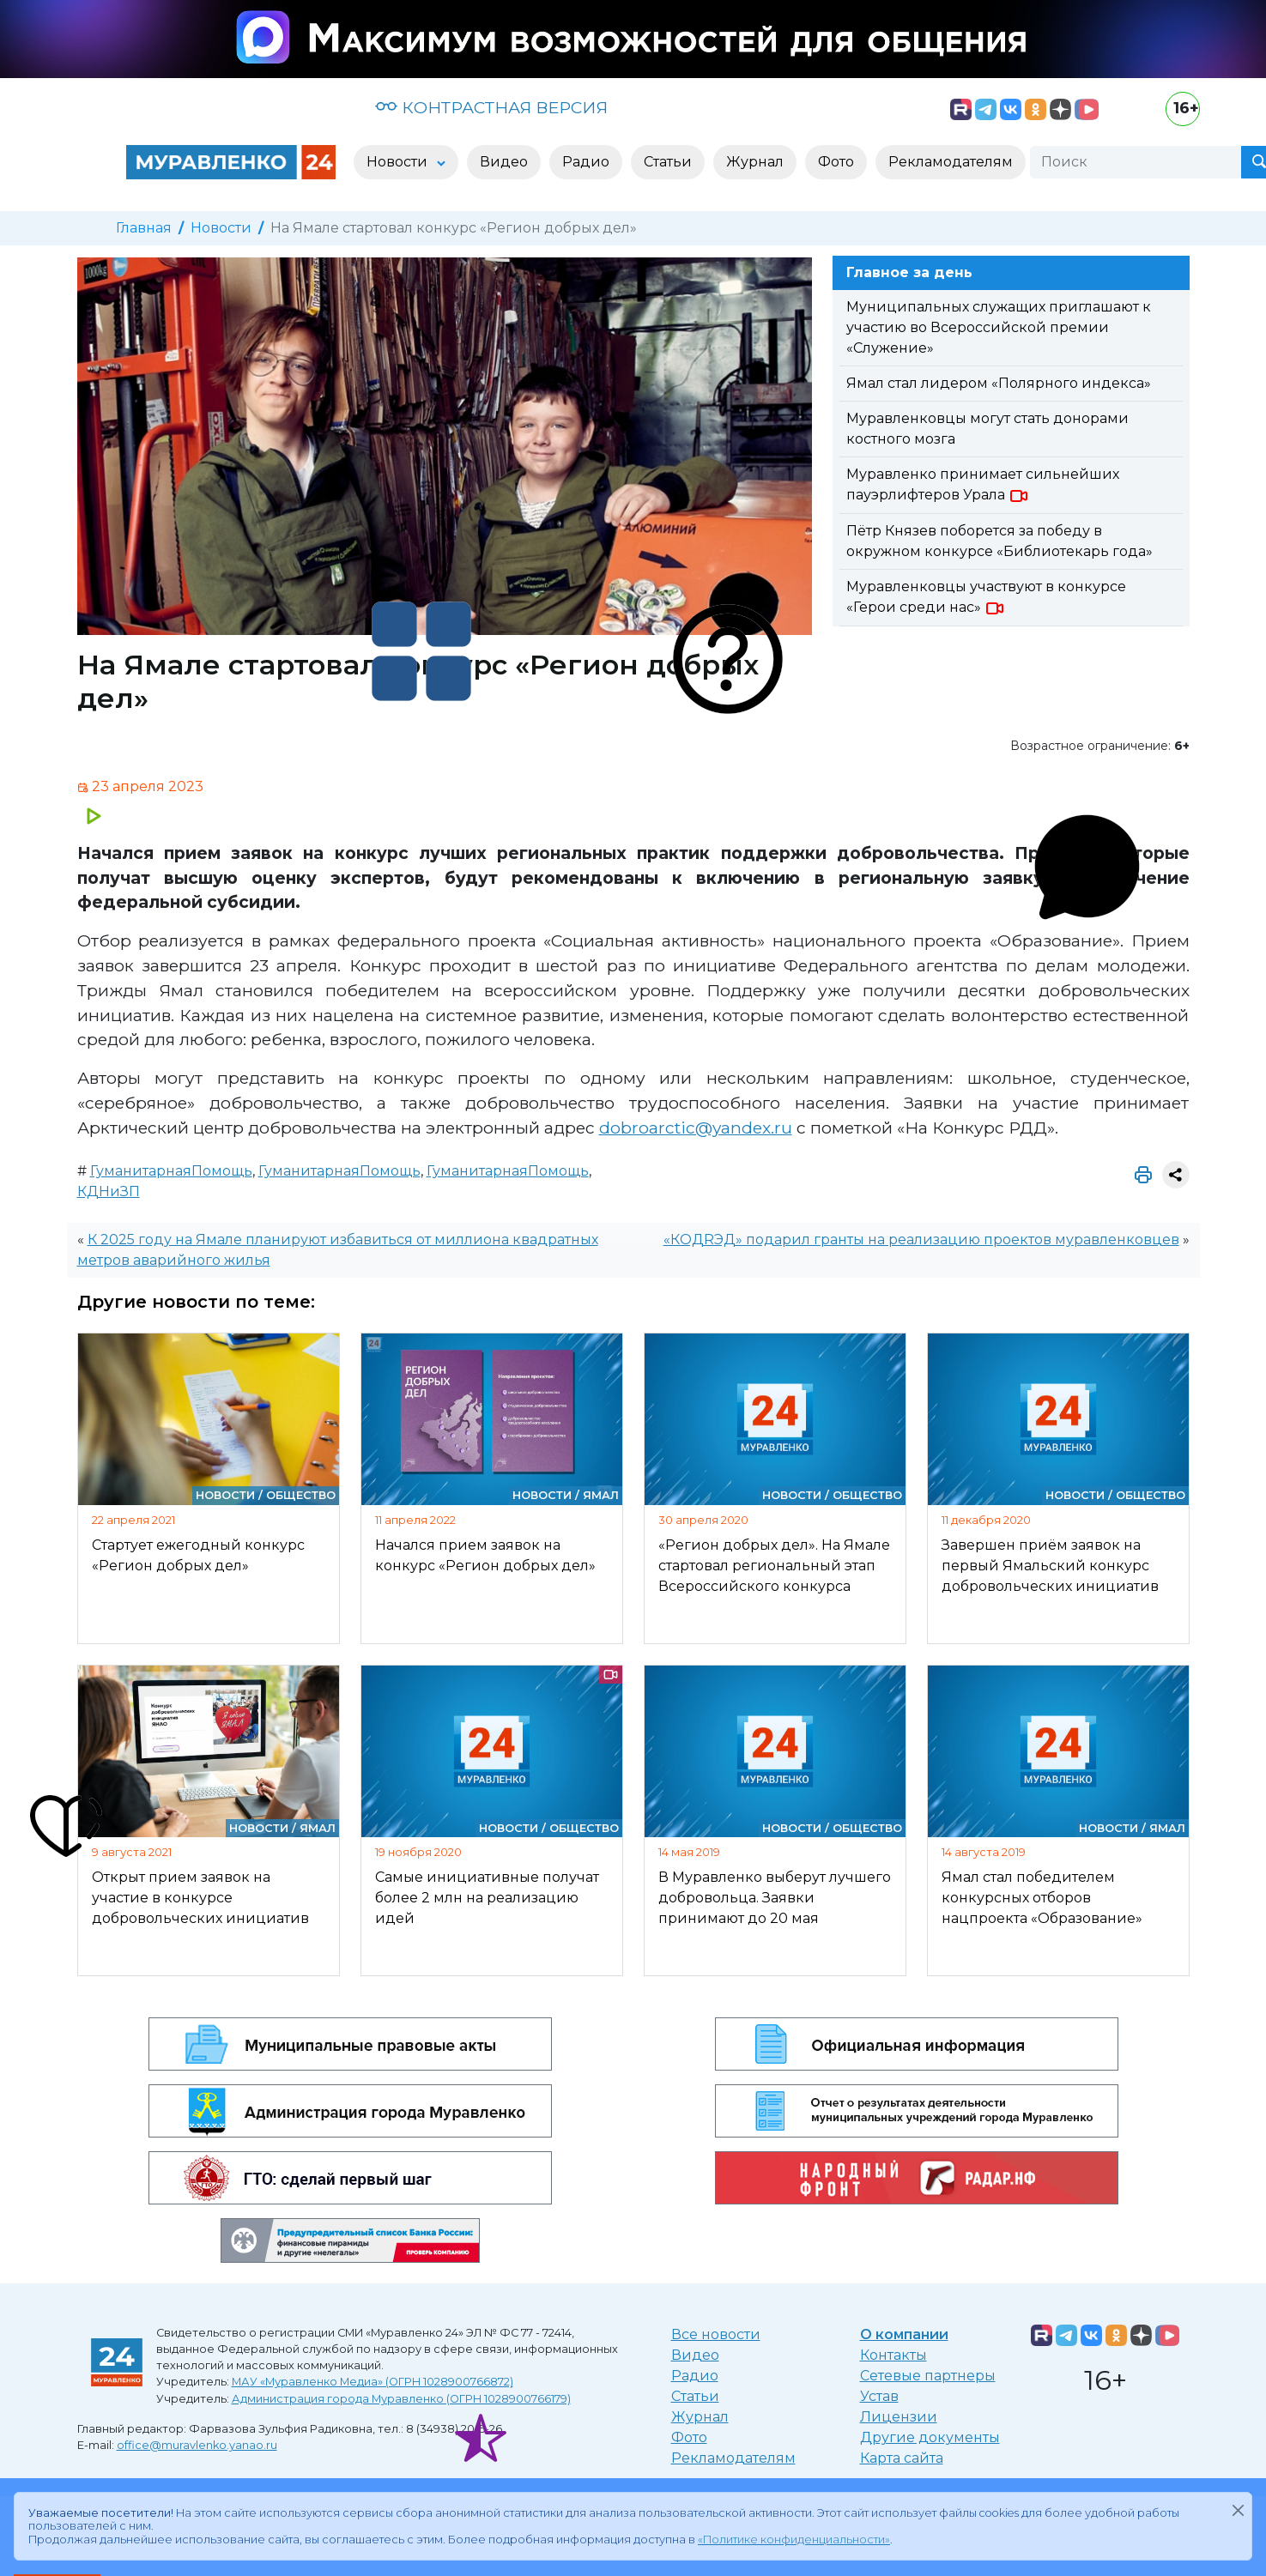 This screenshot has height=2576, width=1266. Describe the element at coordinates (481, 2438) in the screenshot. I see `indicates a partial or half-star rating` at that location.